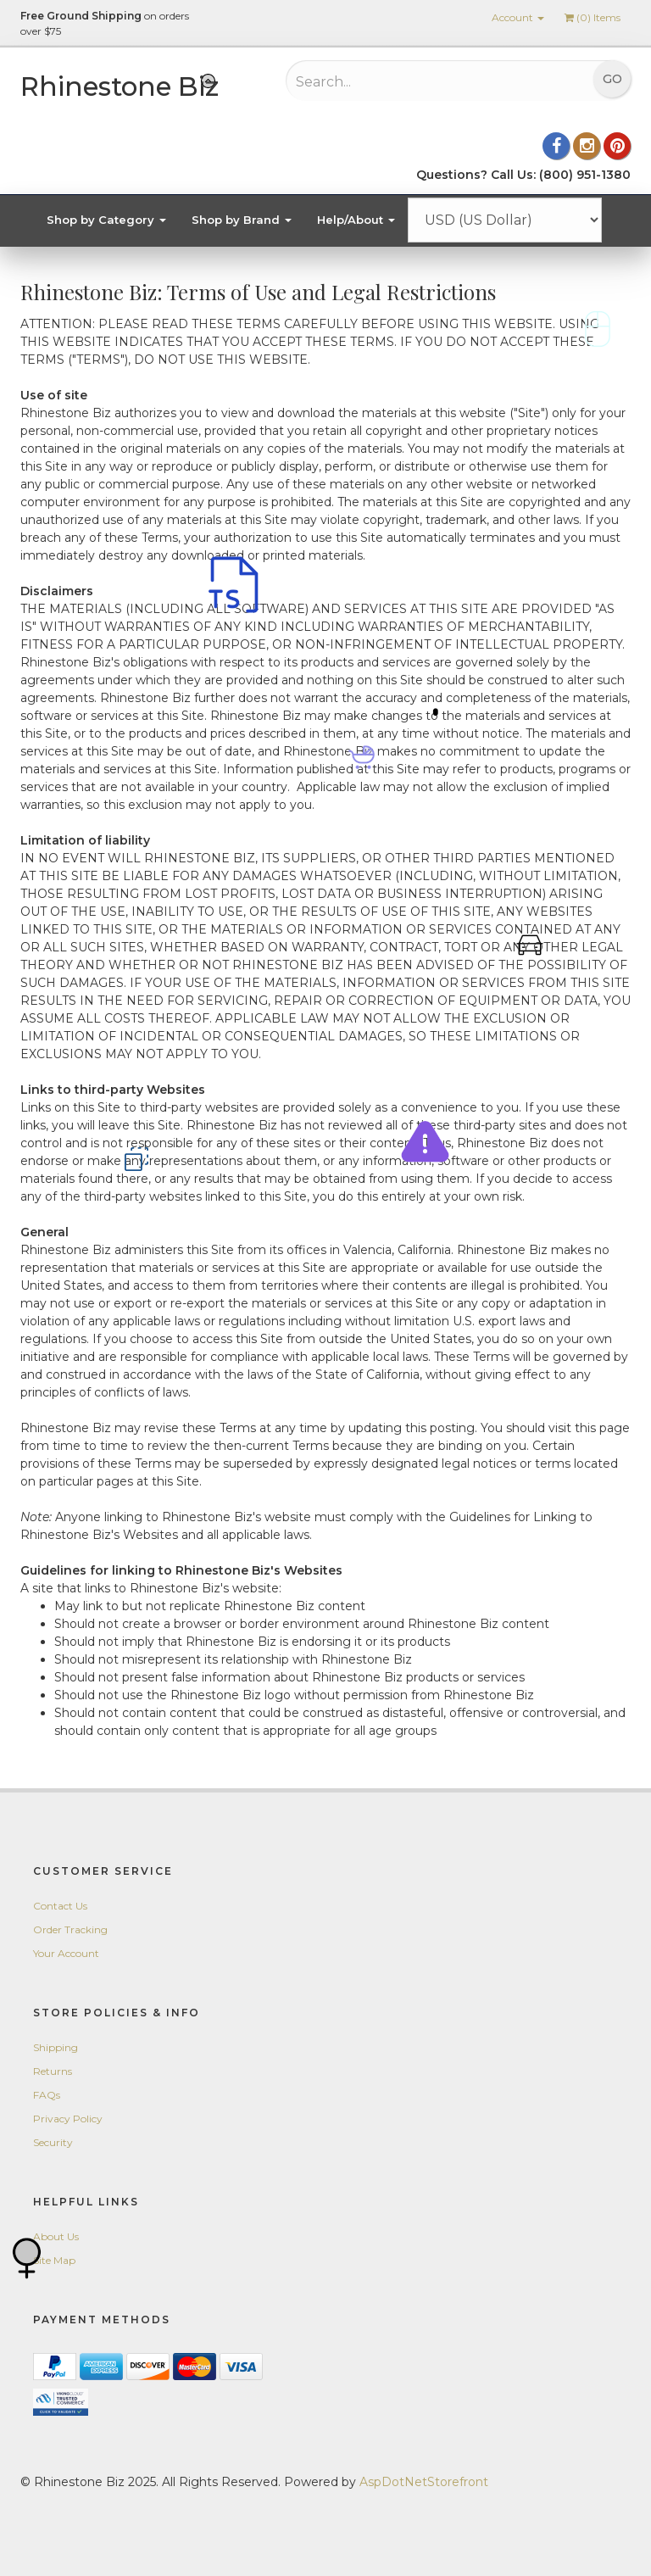  What do you see at coordinates (26, 2257) in the screenshot?
I see `indicates female gender option` at bounding box center [26, 2257].